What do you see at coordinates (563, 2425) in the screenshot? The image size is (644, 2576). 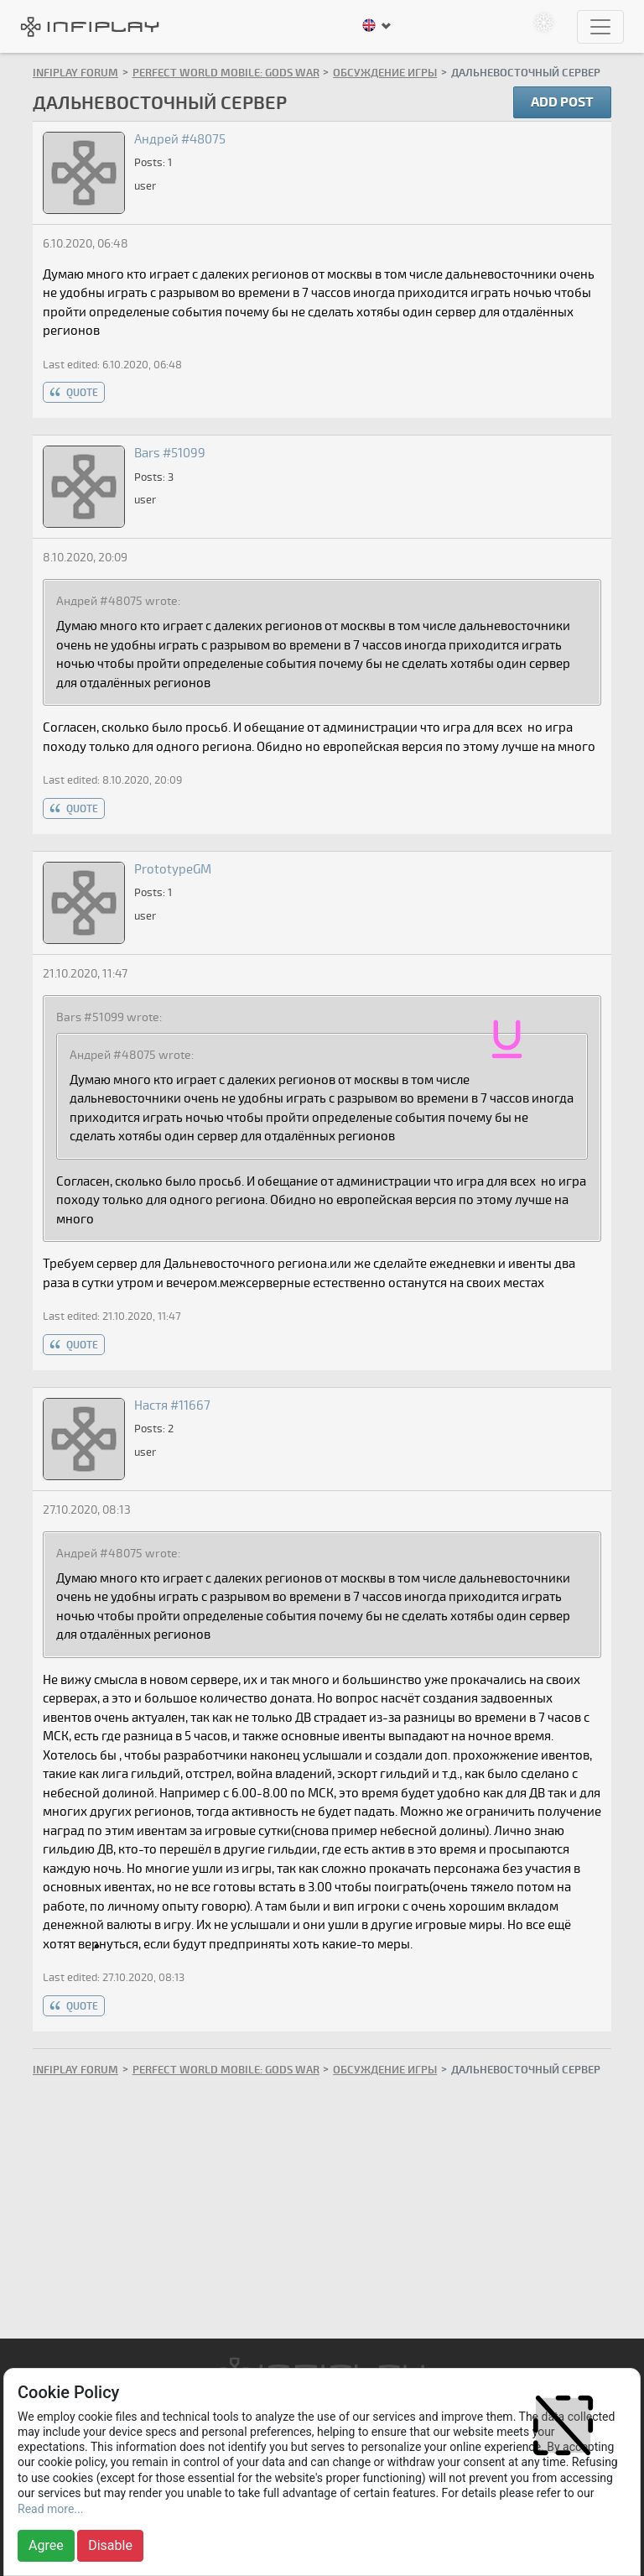 I see `disable or cancel current selection` at bounding box center [563, 2425].